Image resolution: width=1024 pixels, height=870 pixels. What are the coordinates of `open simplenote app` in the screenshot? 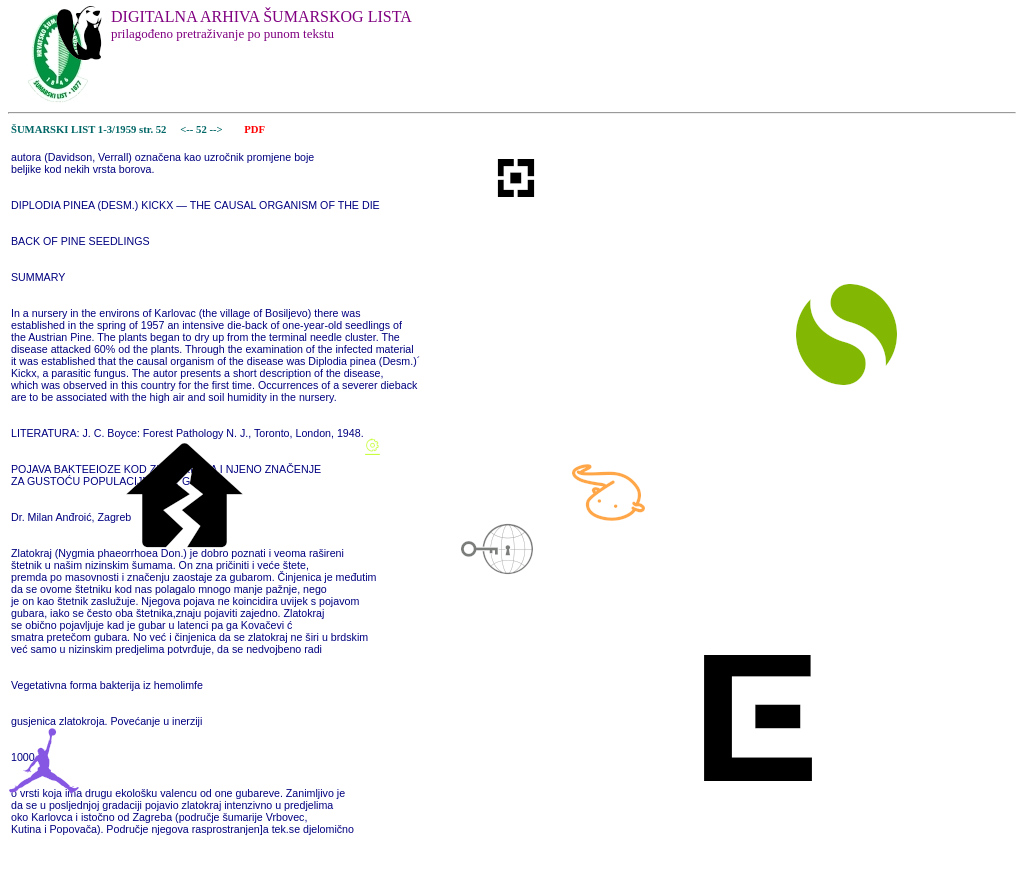 It's located at (846, 334).